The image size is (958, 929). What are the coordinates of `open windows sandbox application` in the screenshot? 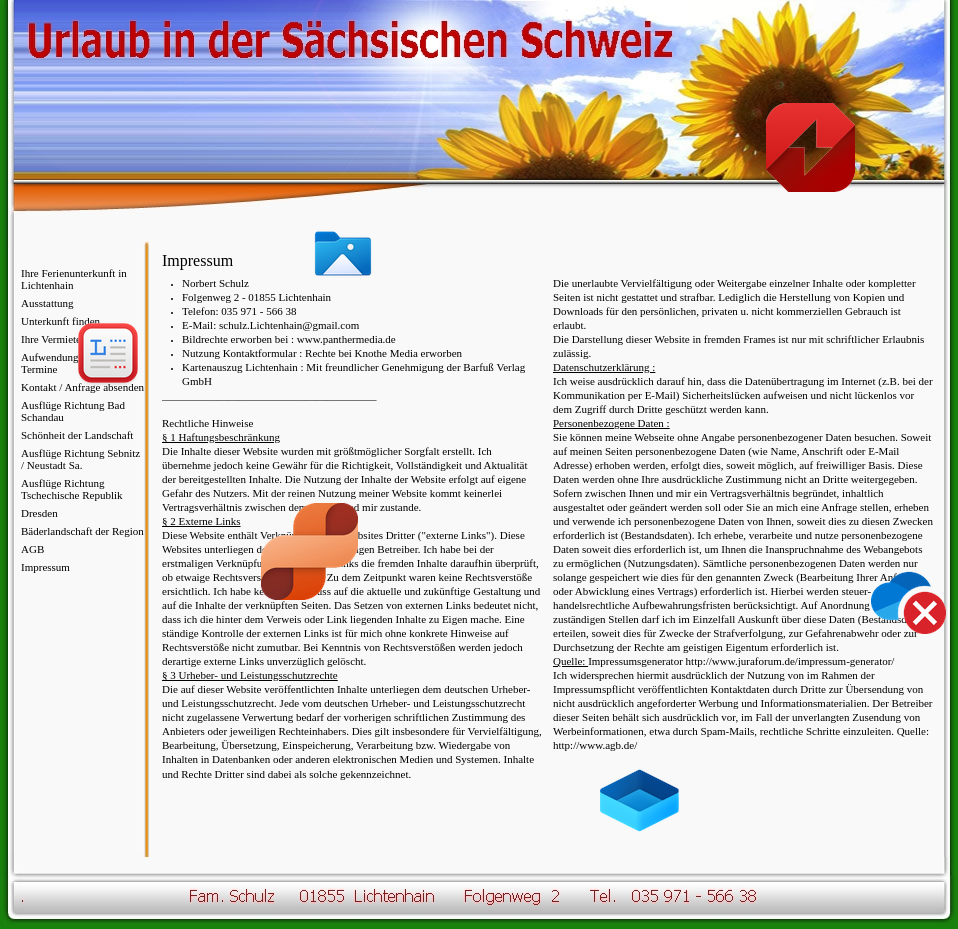 It's located at (639, 800).